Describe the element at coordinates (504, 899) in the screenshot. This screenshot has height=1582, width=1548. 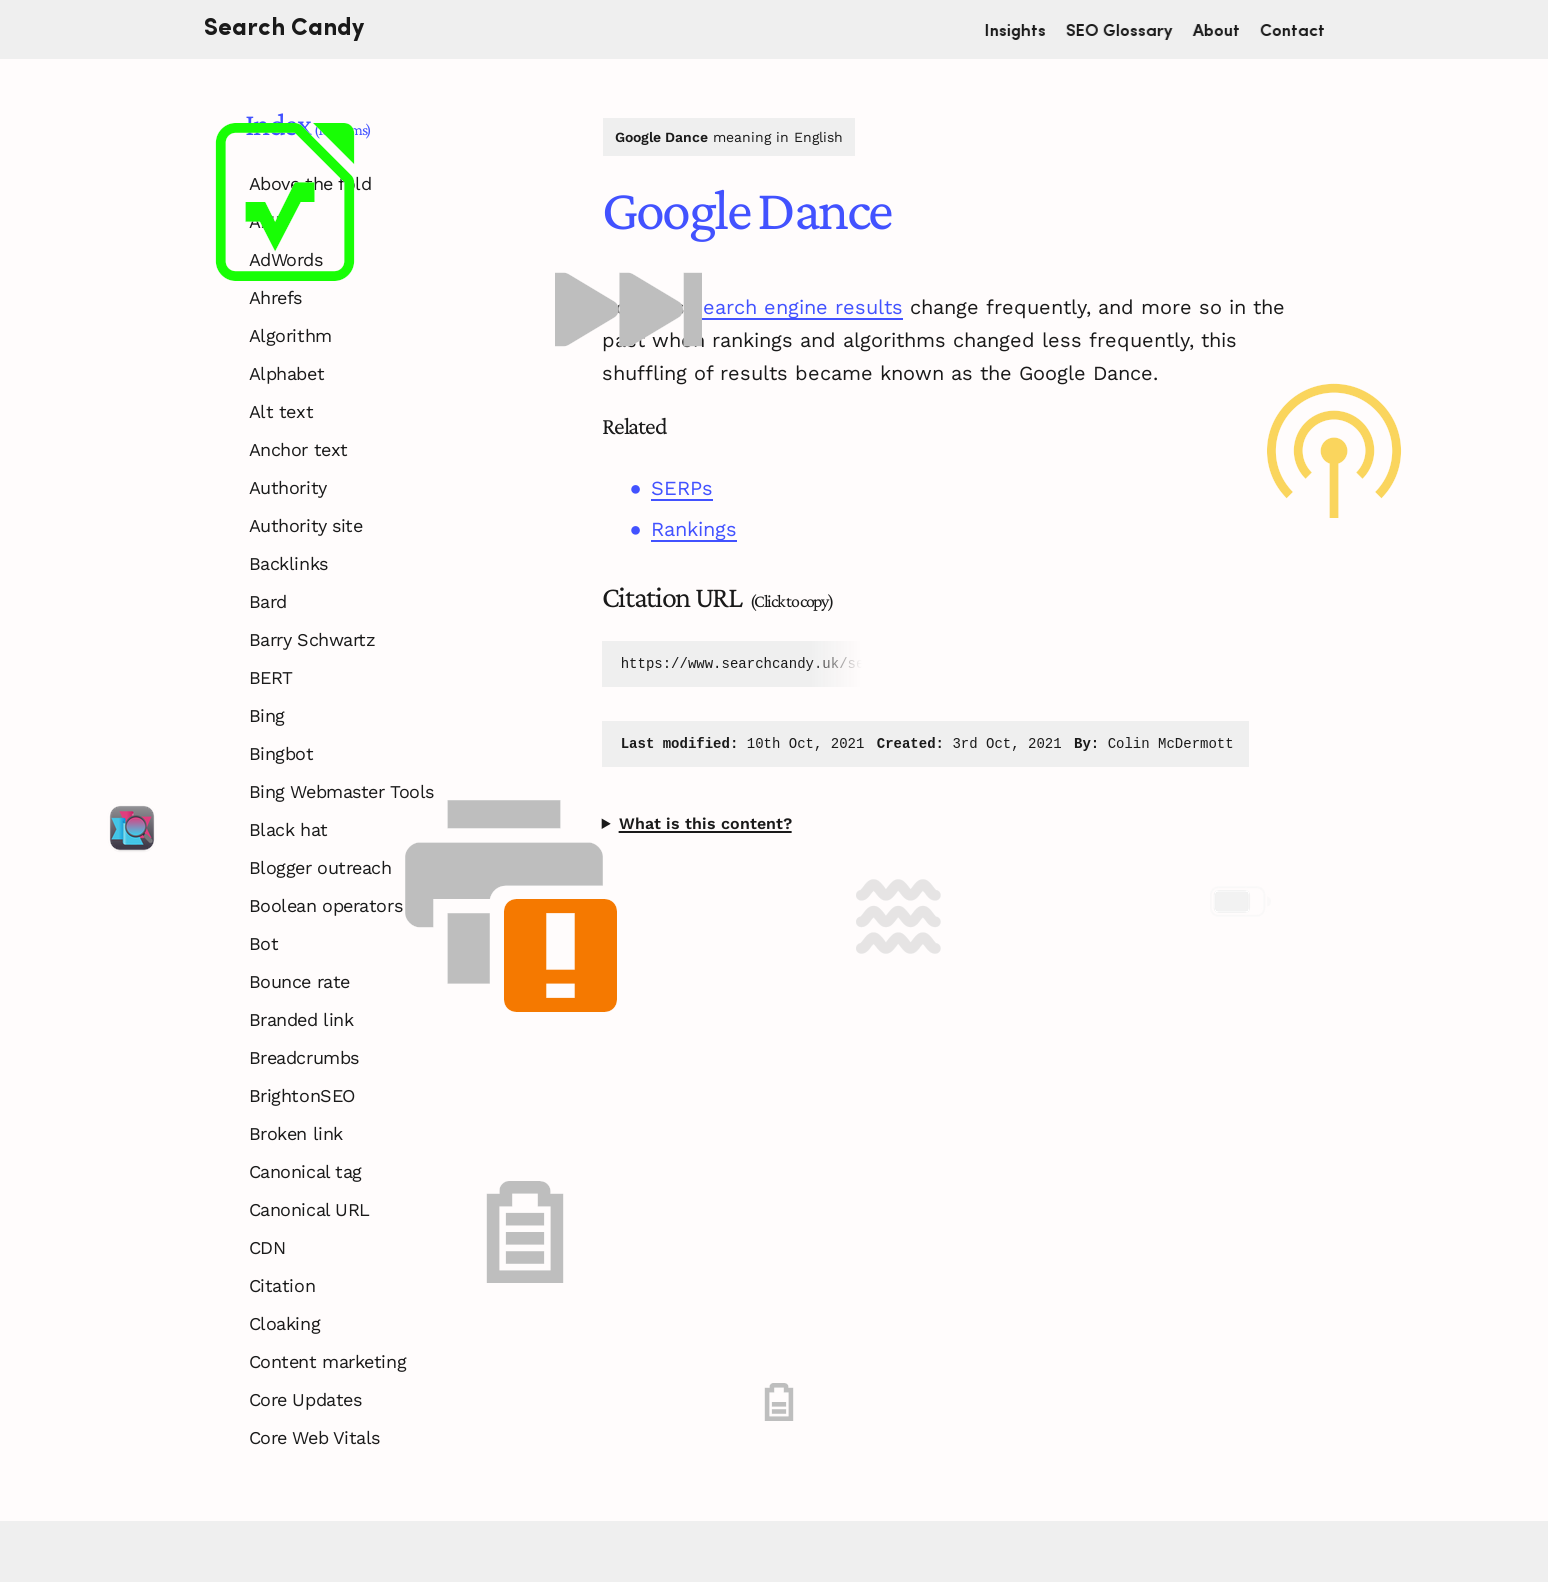
I see `indicates a printer warning or issue` at that location.